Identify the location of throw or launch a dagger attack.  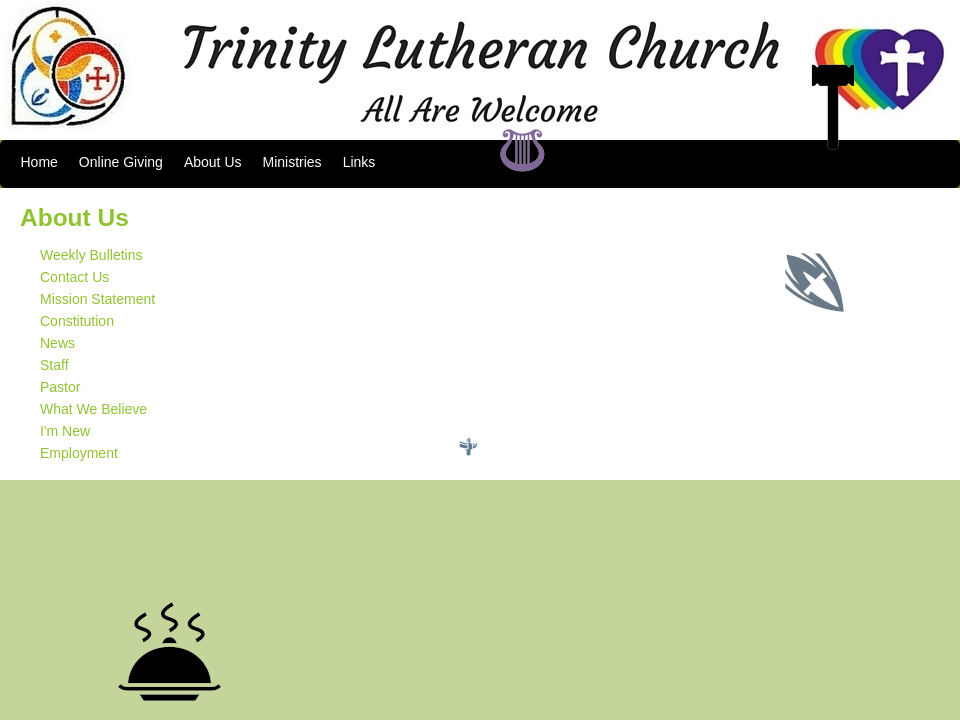
(815, 283).